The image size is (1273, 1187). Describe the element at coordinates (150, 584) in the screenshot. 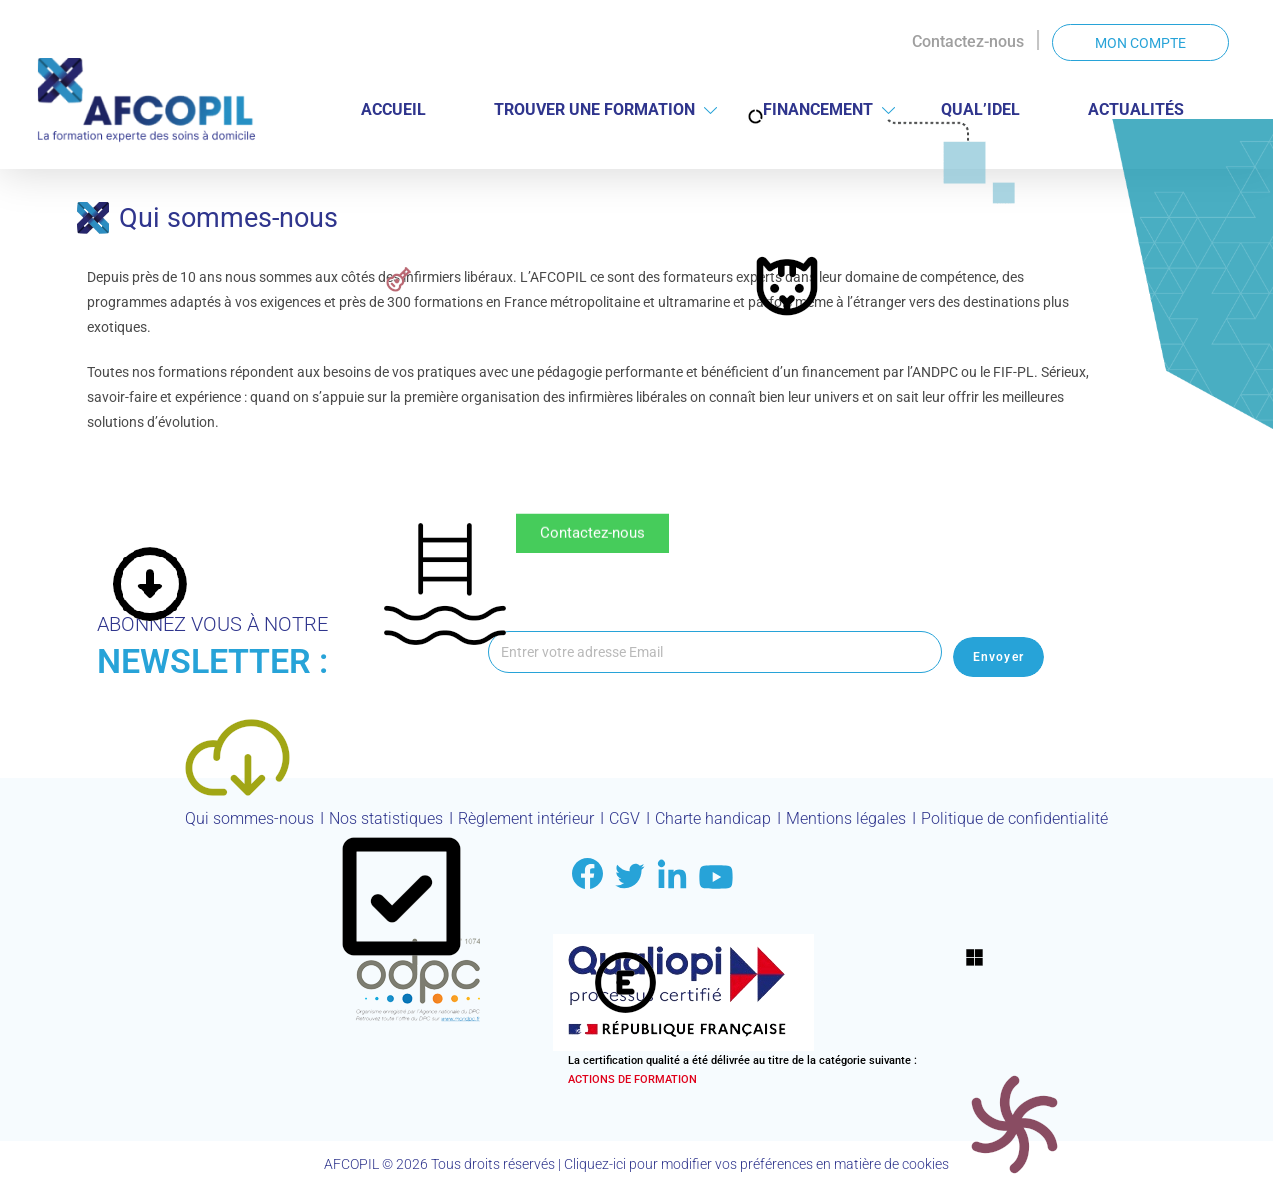

I see `download file or content` at that location.